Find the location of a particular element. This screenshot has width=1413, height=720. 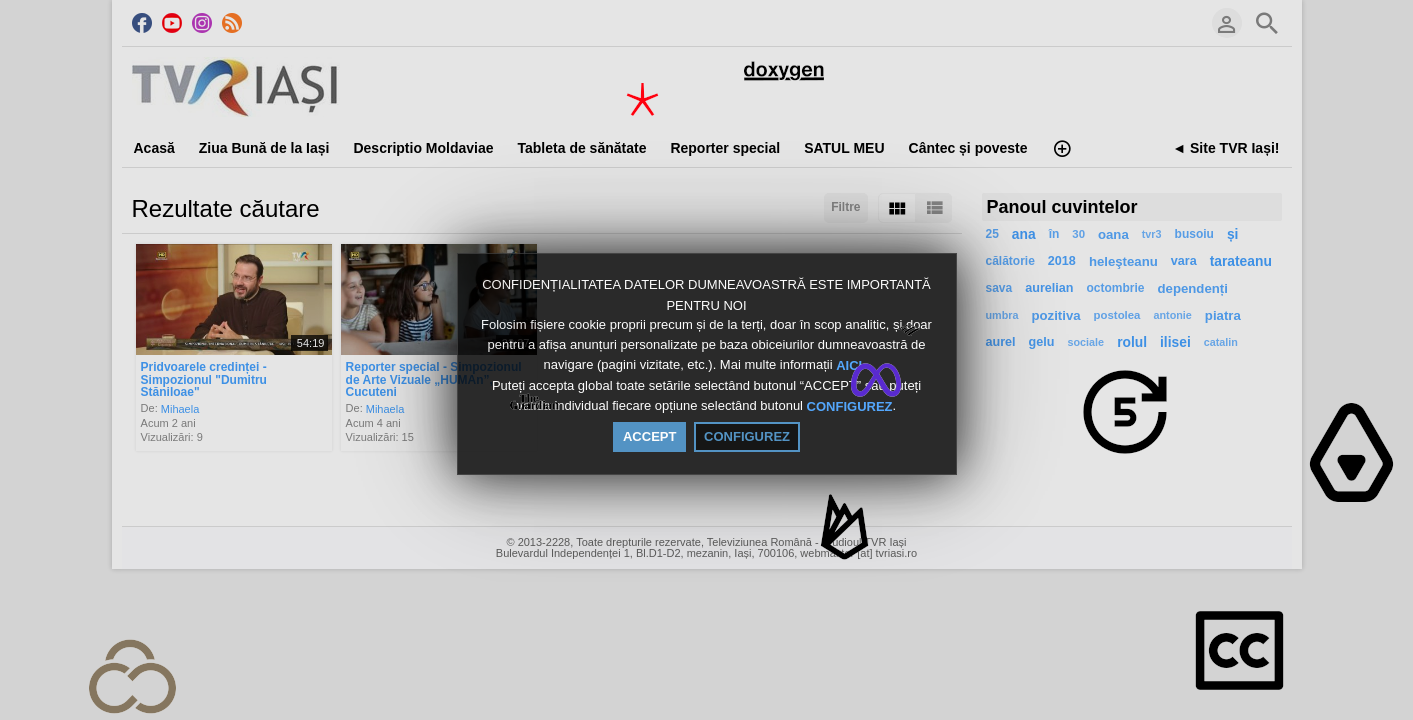

contabo cloud hosting services logo is located at coordinates (132, 676).